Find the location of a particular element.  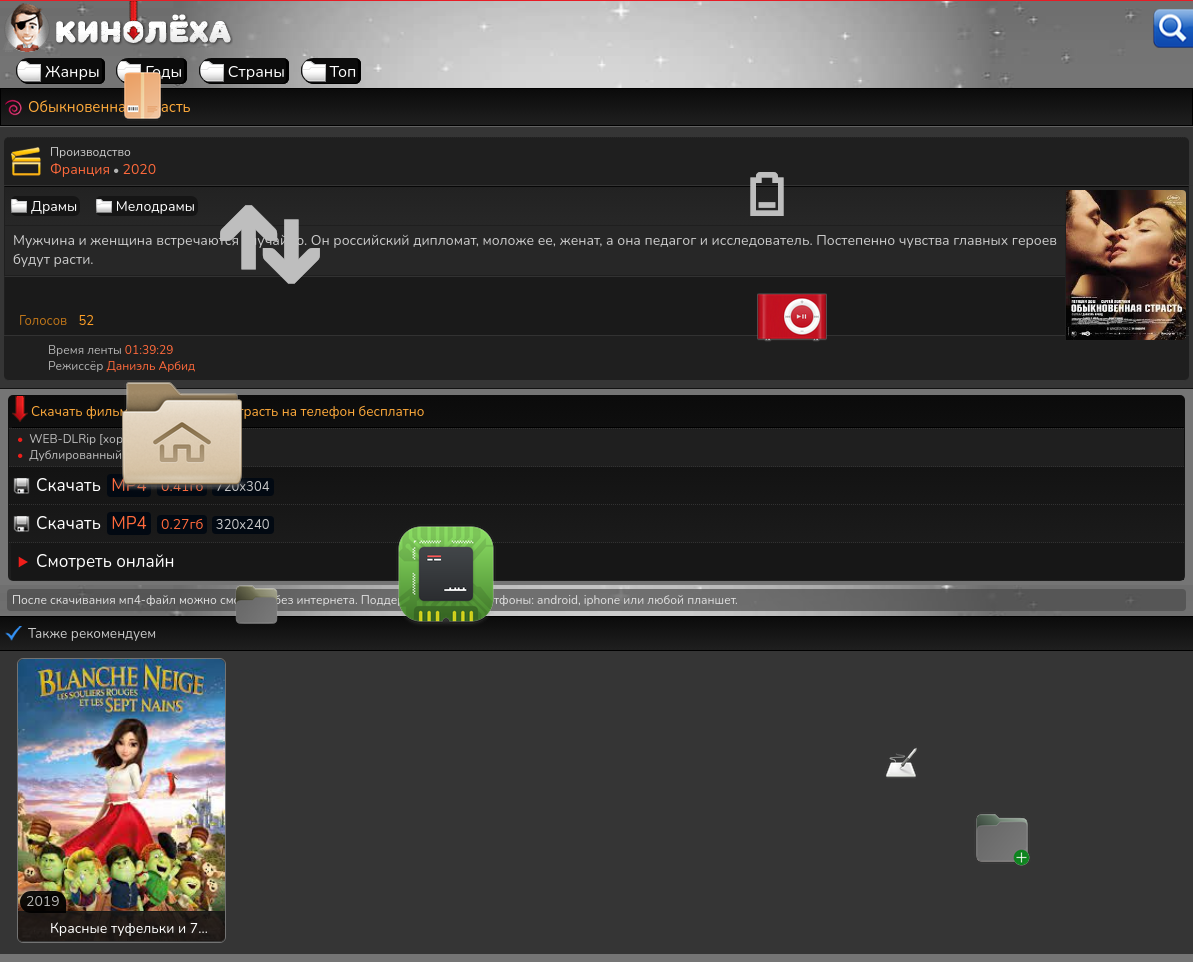

iPod shuffle device indicator is located at coordinates (792, 304).